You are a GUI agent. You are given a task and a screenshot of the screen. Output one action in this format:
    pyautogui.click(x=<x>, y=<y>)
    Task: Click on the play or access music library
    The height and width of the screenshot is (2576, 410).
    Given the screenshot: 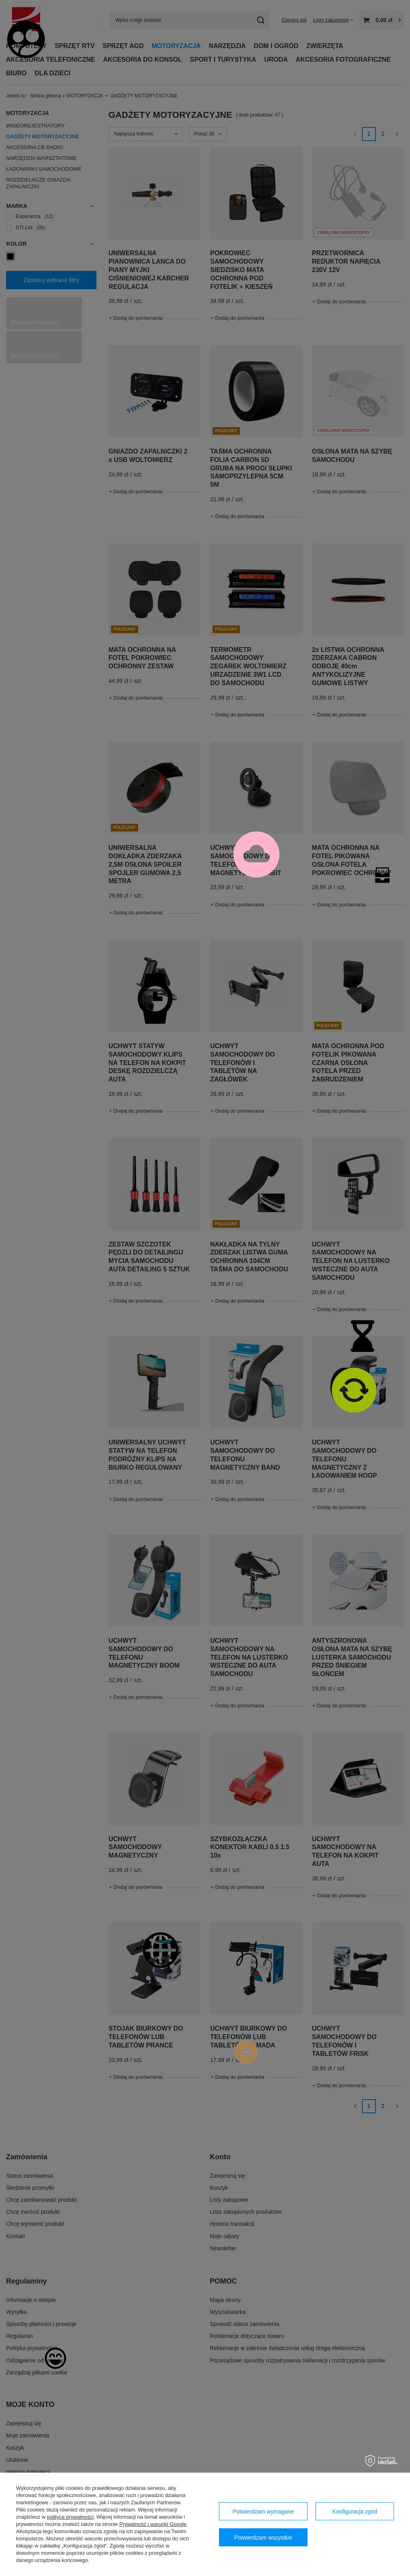 What is the action you would take?
    pyautogui.click(x=246, y=2052)
    